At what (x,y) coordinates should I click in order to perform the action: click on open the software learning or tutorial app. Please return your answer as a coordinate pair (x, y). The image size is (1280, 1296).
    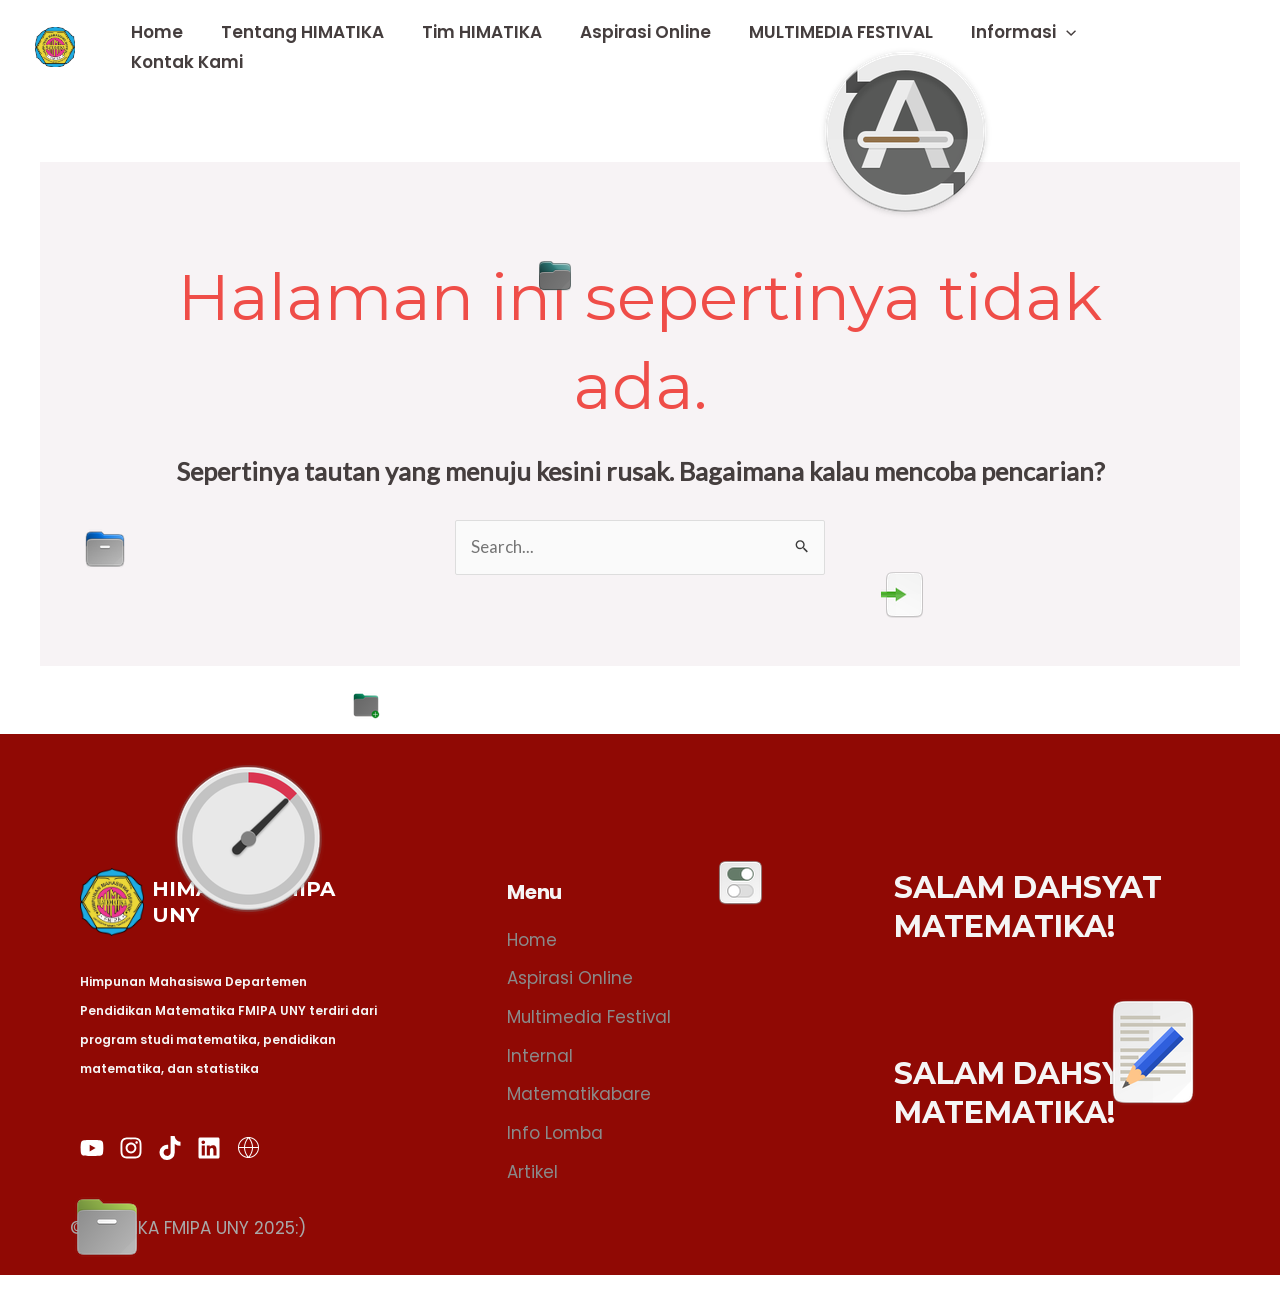
    Looking at the image, I should click on (1153, 1052).